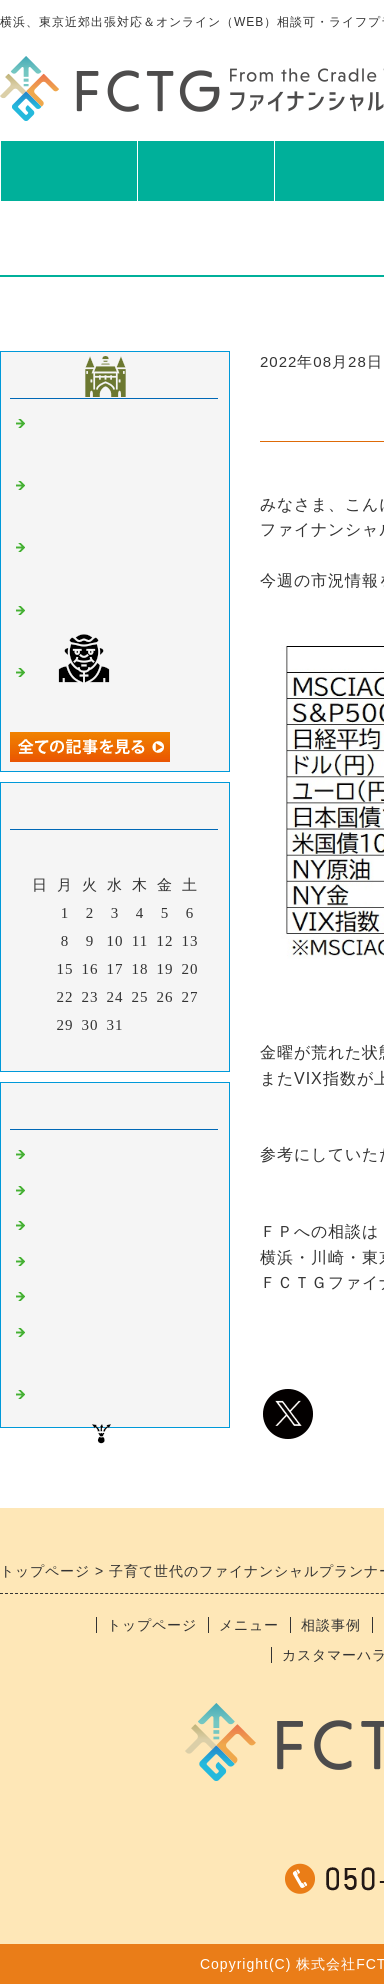  I want to click on select monk character class, so click(84, 657).